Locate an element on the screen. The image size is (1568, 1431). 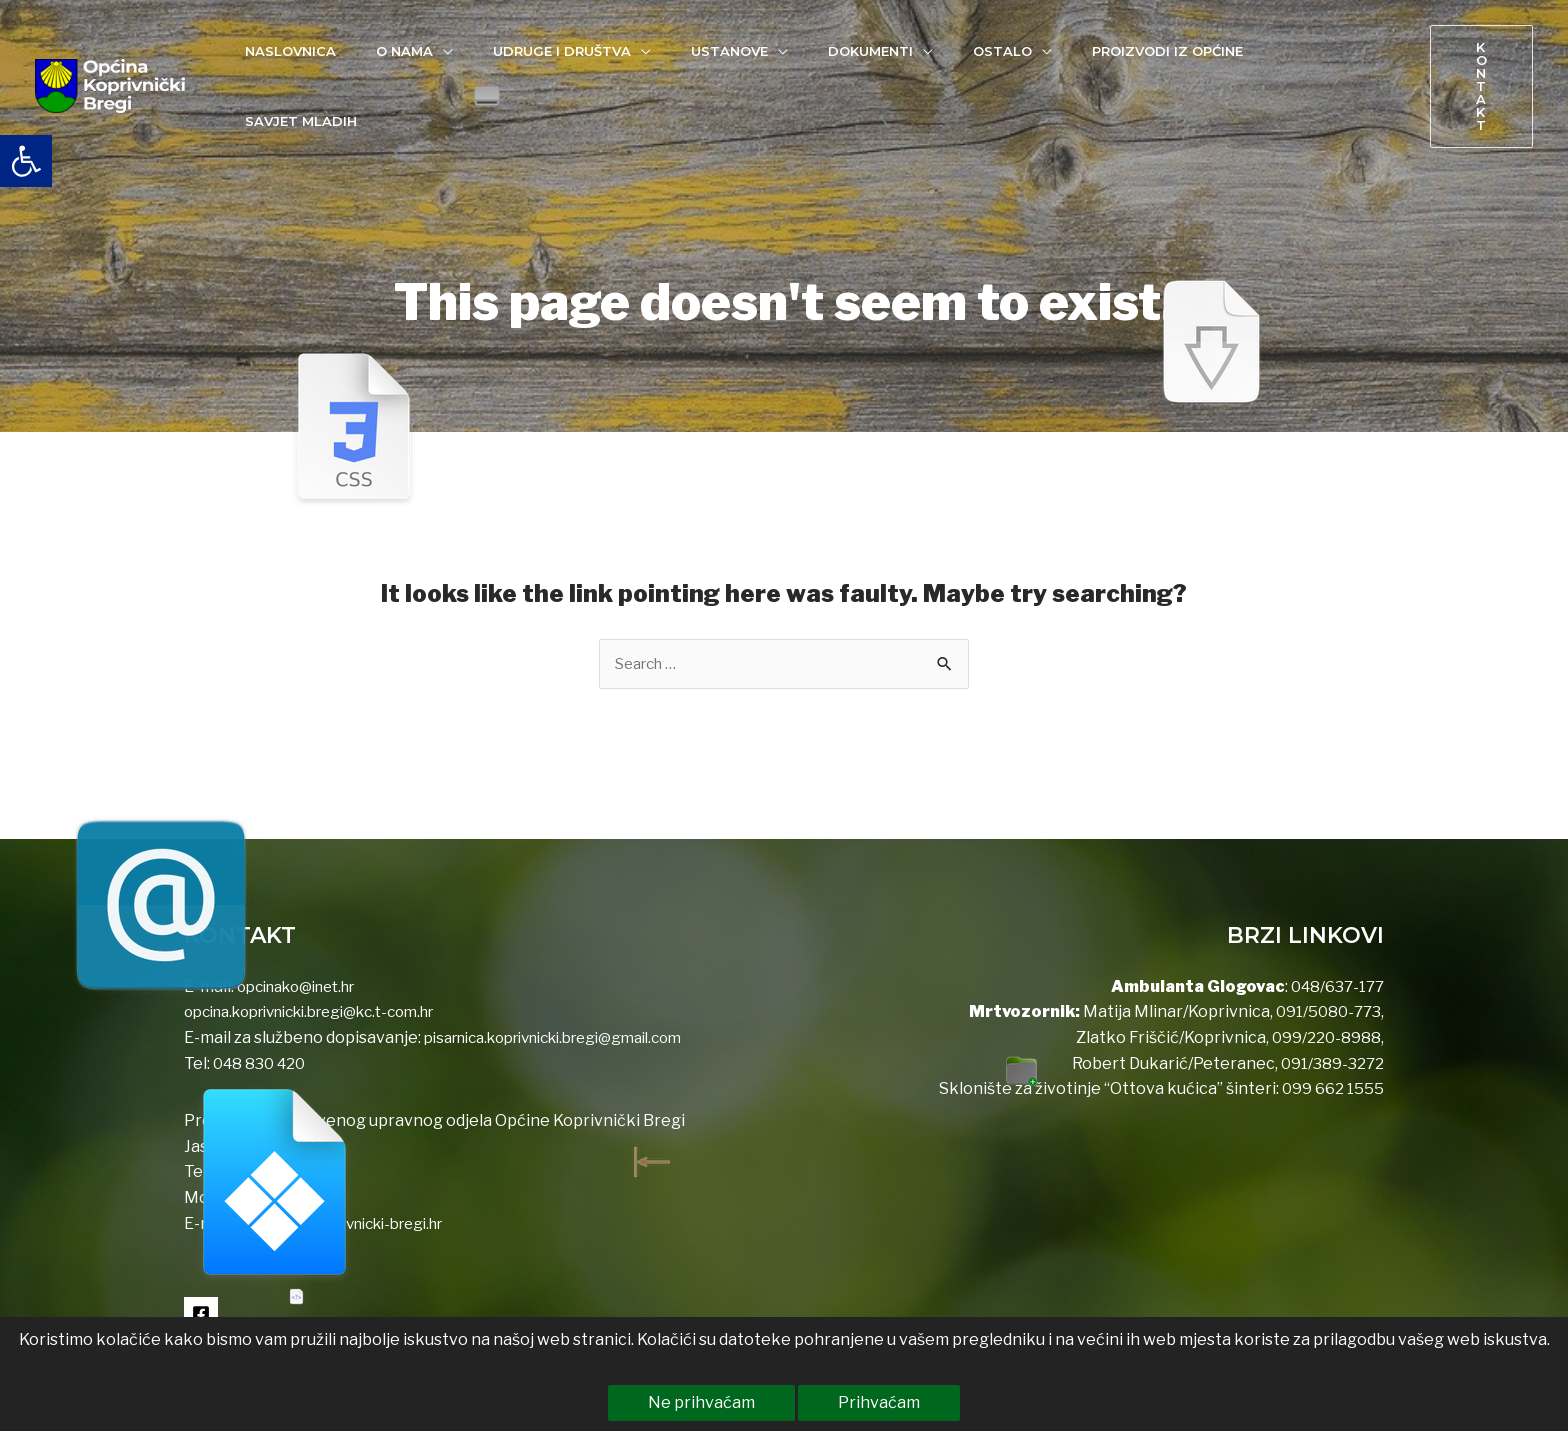
create a new folder is located at coordinates (1021, 1070).